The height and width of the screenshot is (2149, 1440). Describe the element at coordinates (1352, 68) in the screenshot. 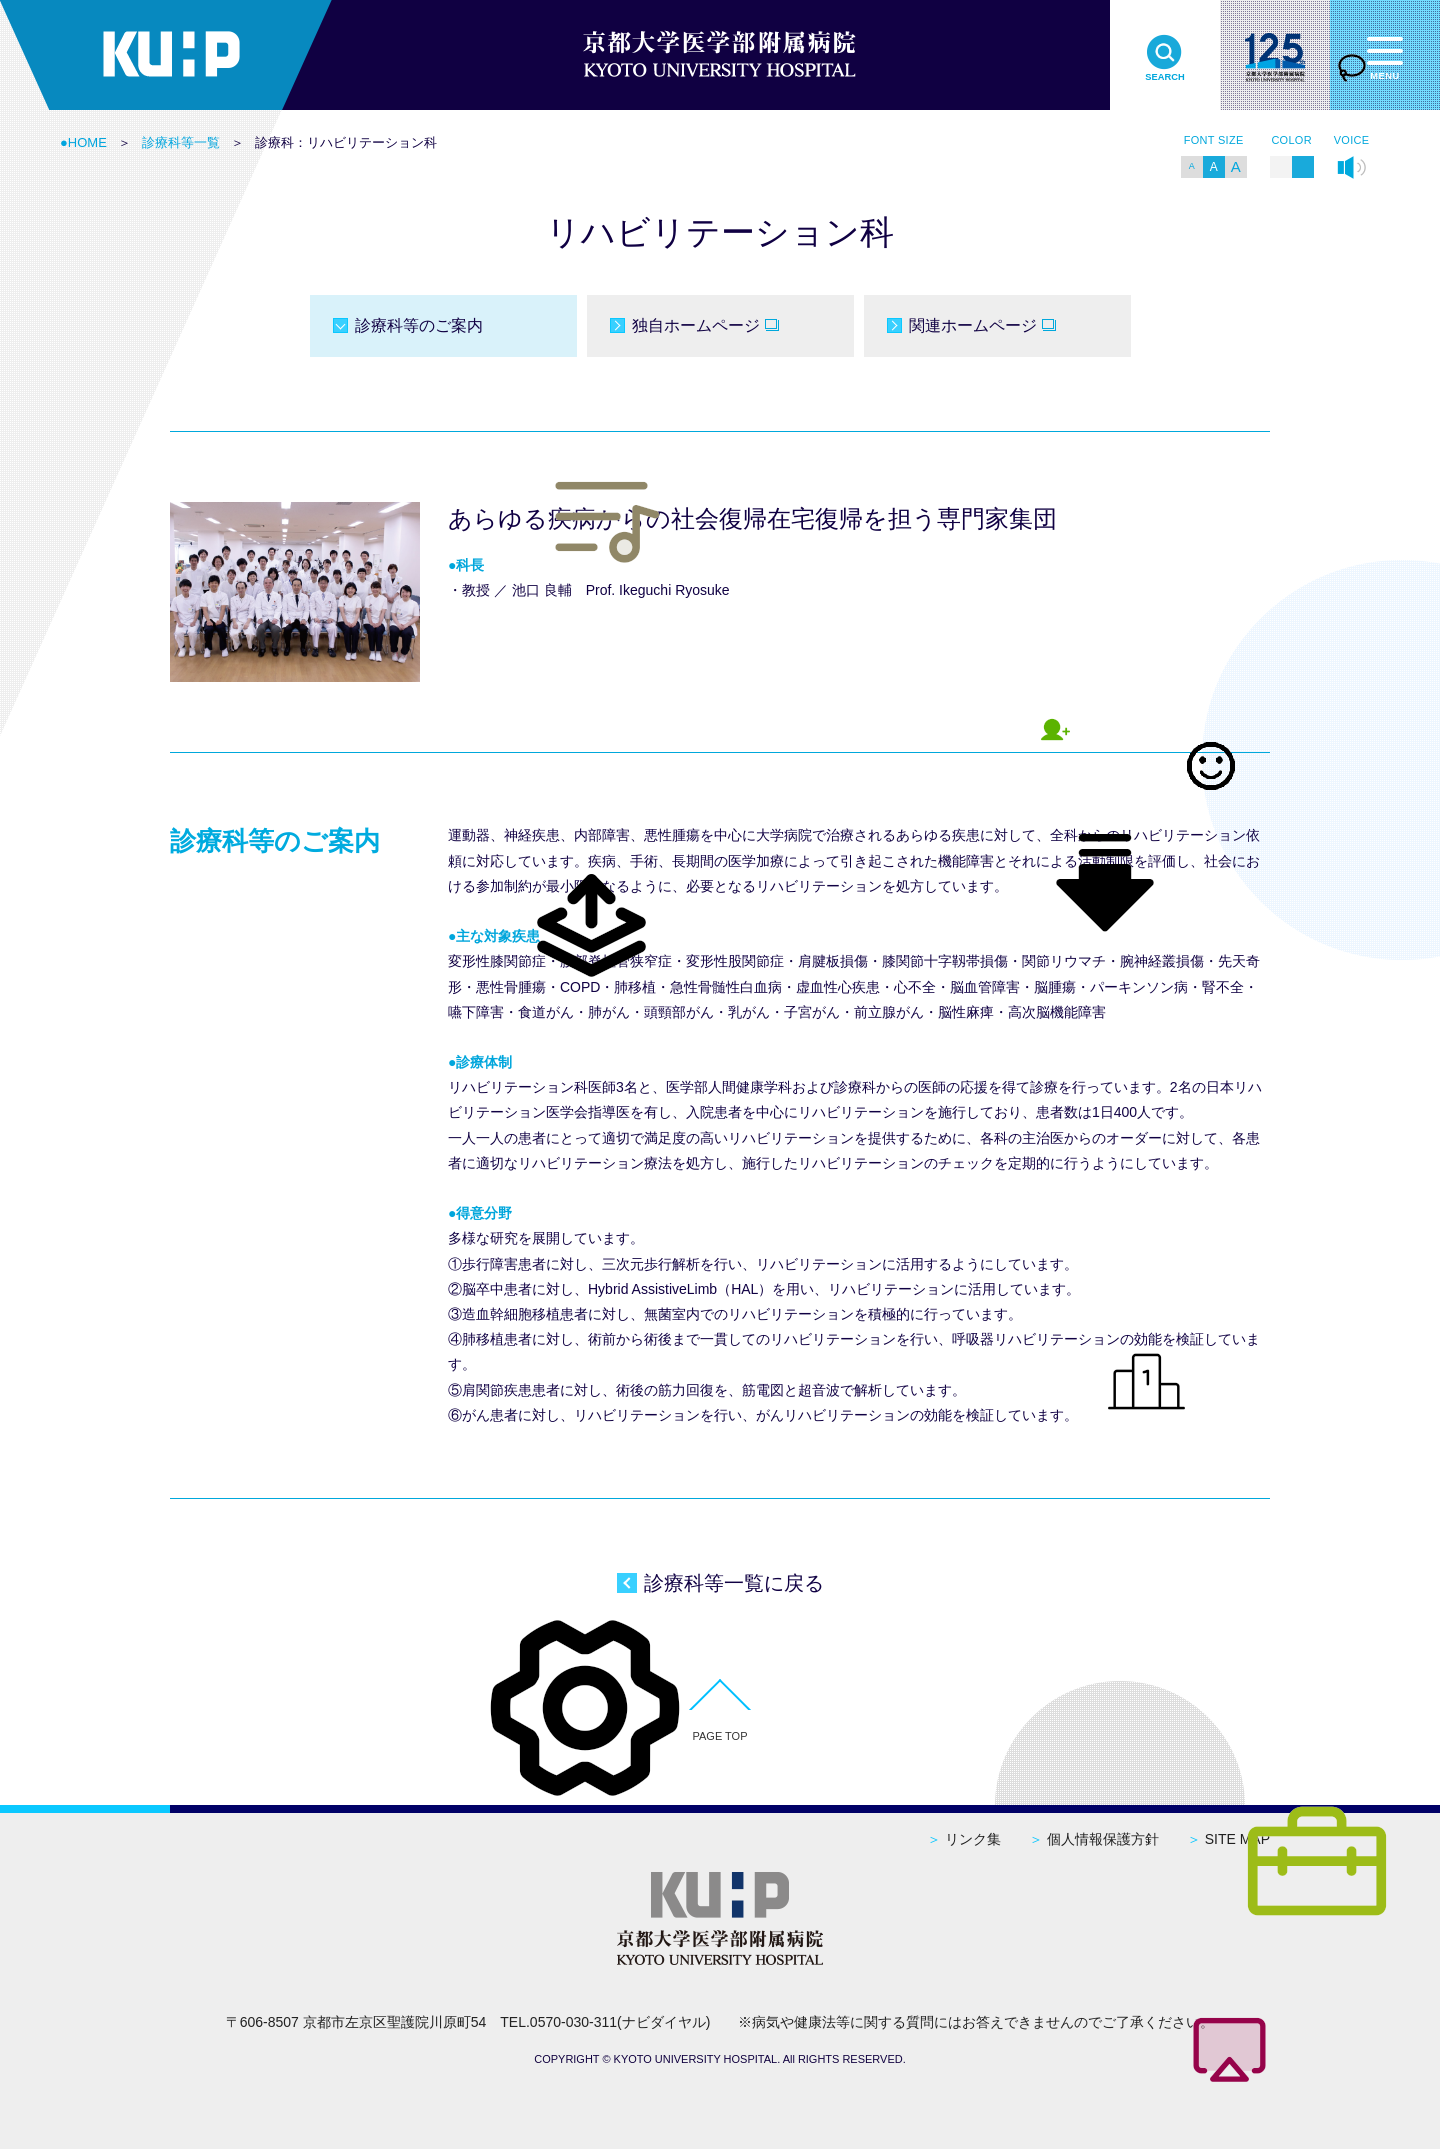

I see `select an irregular area with freehand drawing` at that location.